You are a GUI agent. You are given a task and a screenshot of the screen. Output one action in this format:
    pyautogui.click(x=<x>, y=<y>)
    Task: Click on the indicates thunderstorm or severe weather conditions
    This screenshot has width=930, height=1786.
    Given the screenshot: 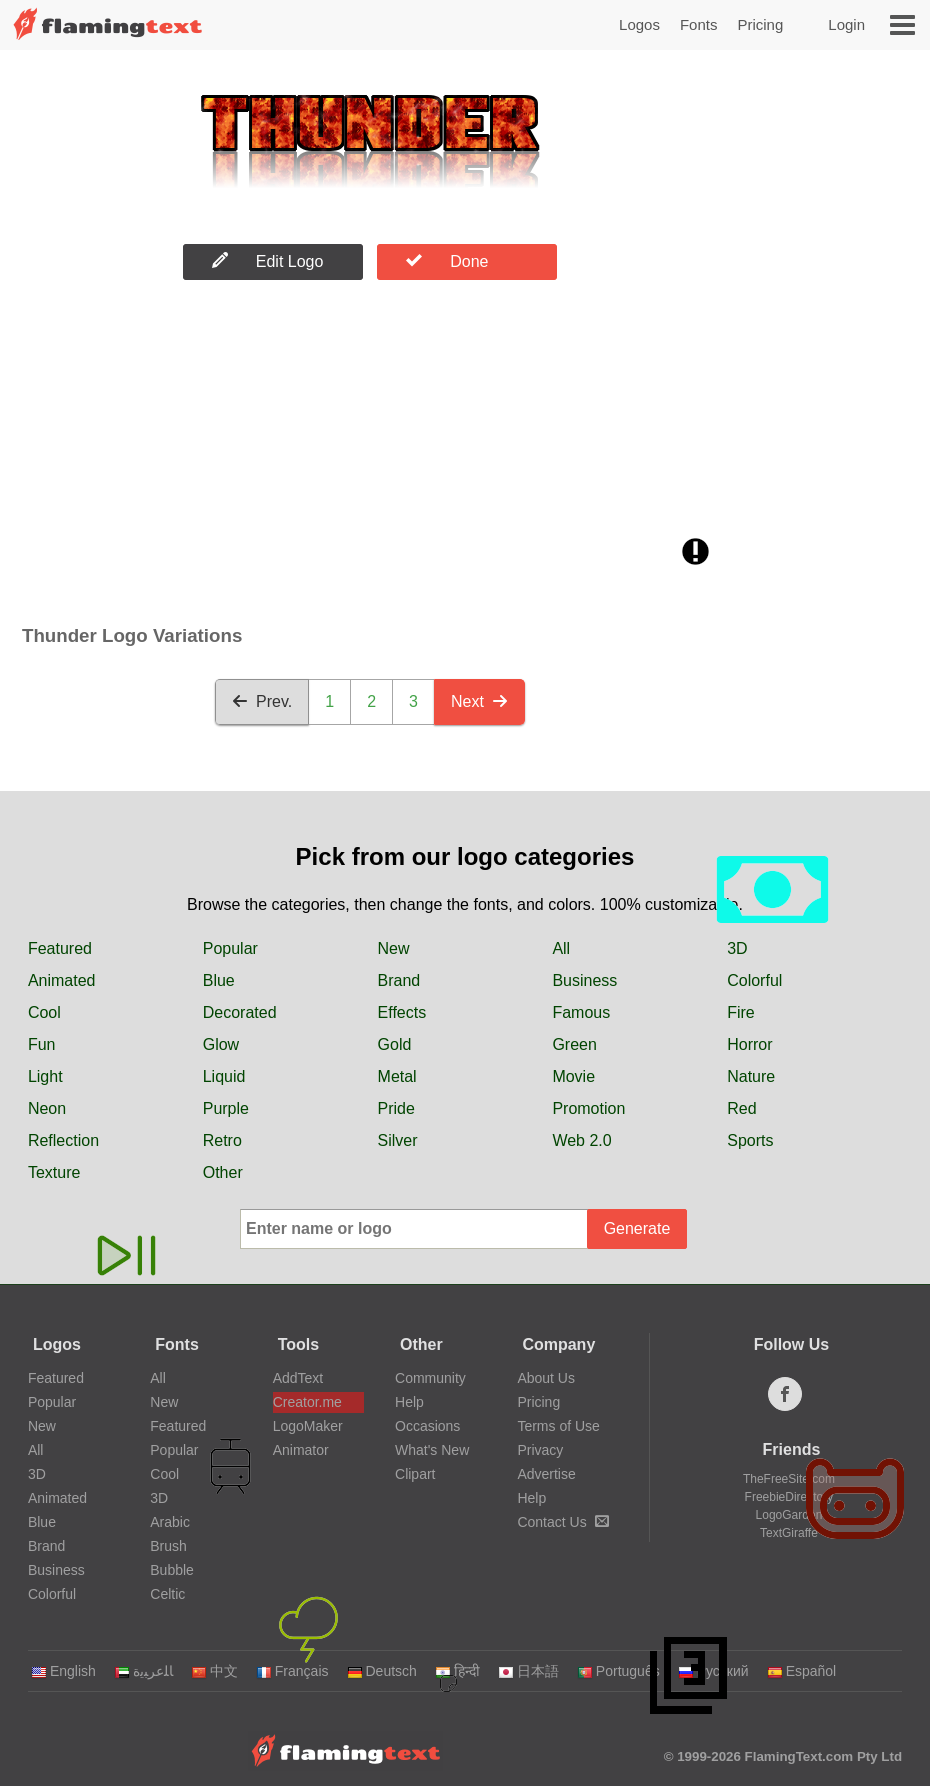 What is the action you would take?
    pyautogui.click(x=308, y=1628)
    